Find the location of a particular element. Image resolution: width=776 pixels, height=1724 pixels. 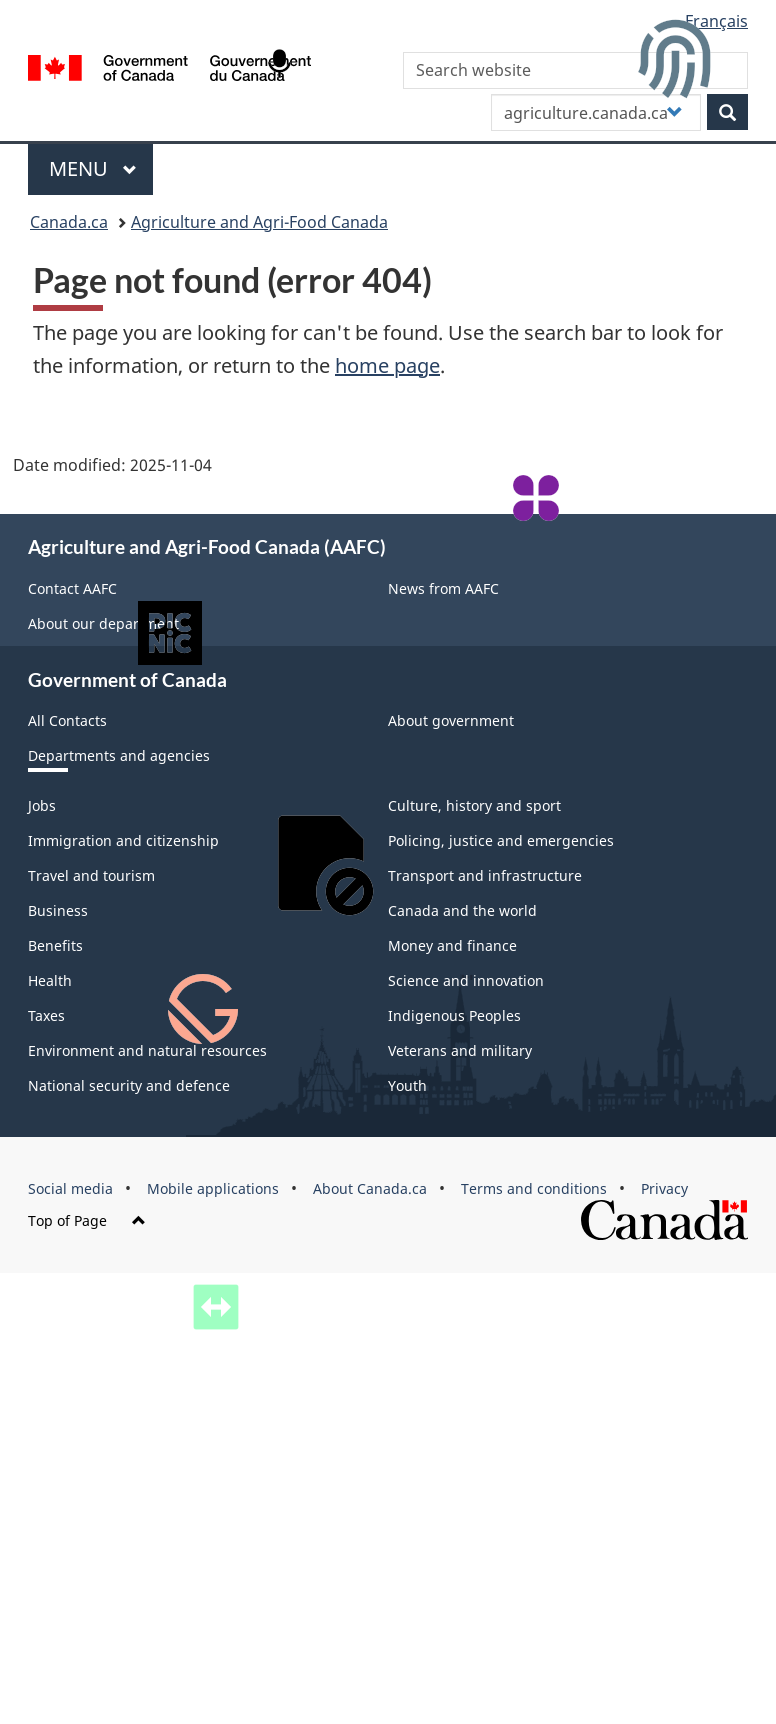

open the app drawer or launcher is located at coordinates (536, 498).